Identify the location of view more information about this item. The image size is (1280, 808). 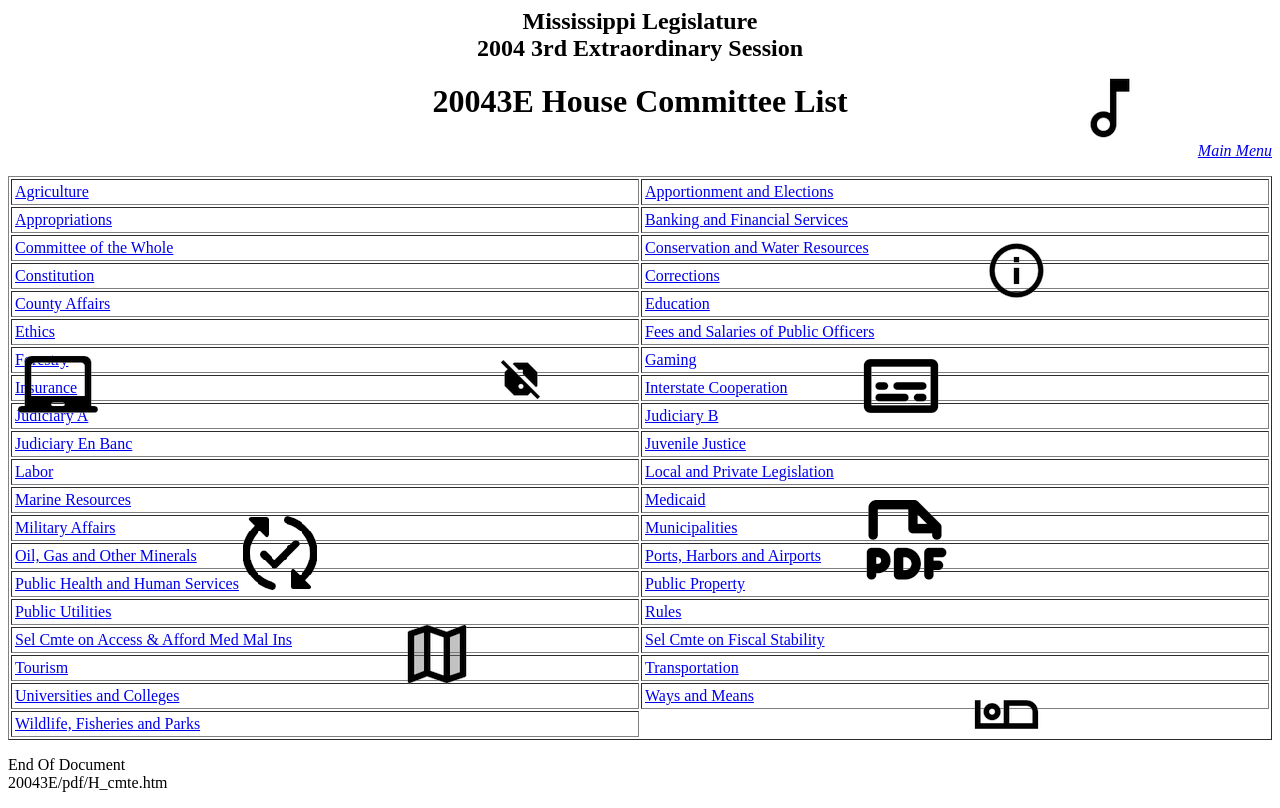
(1016, 270).